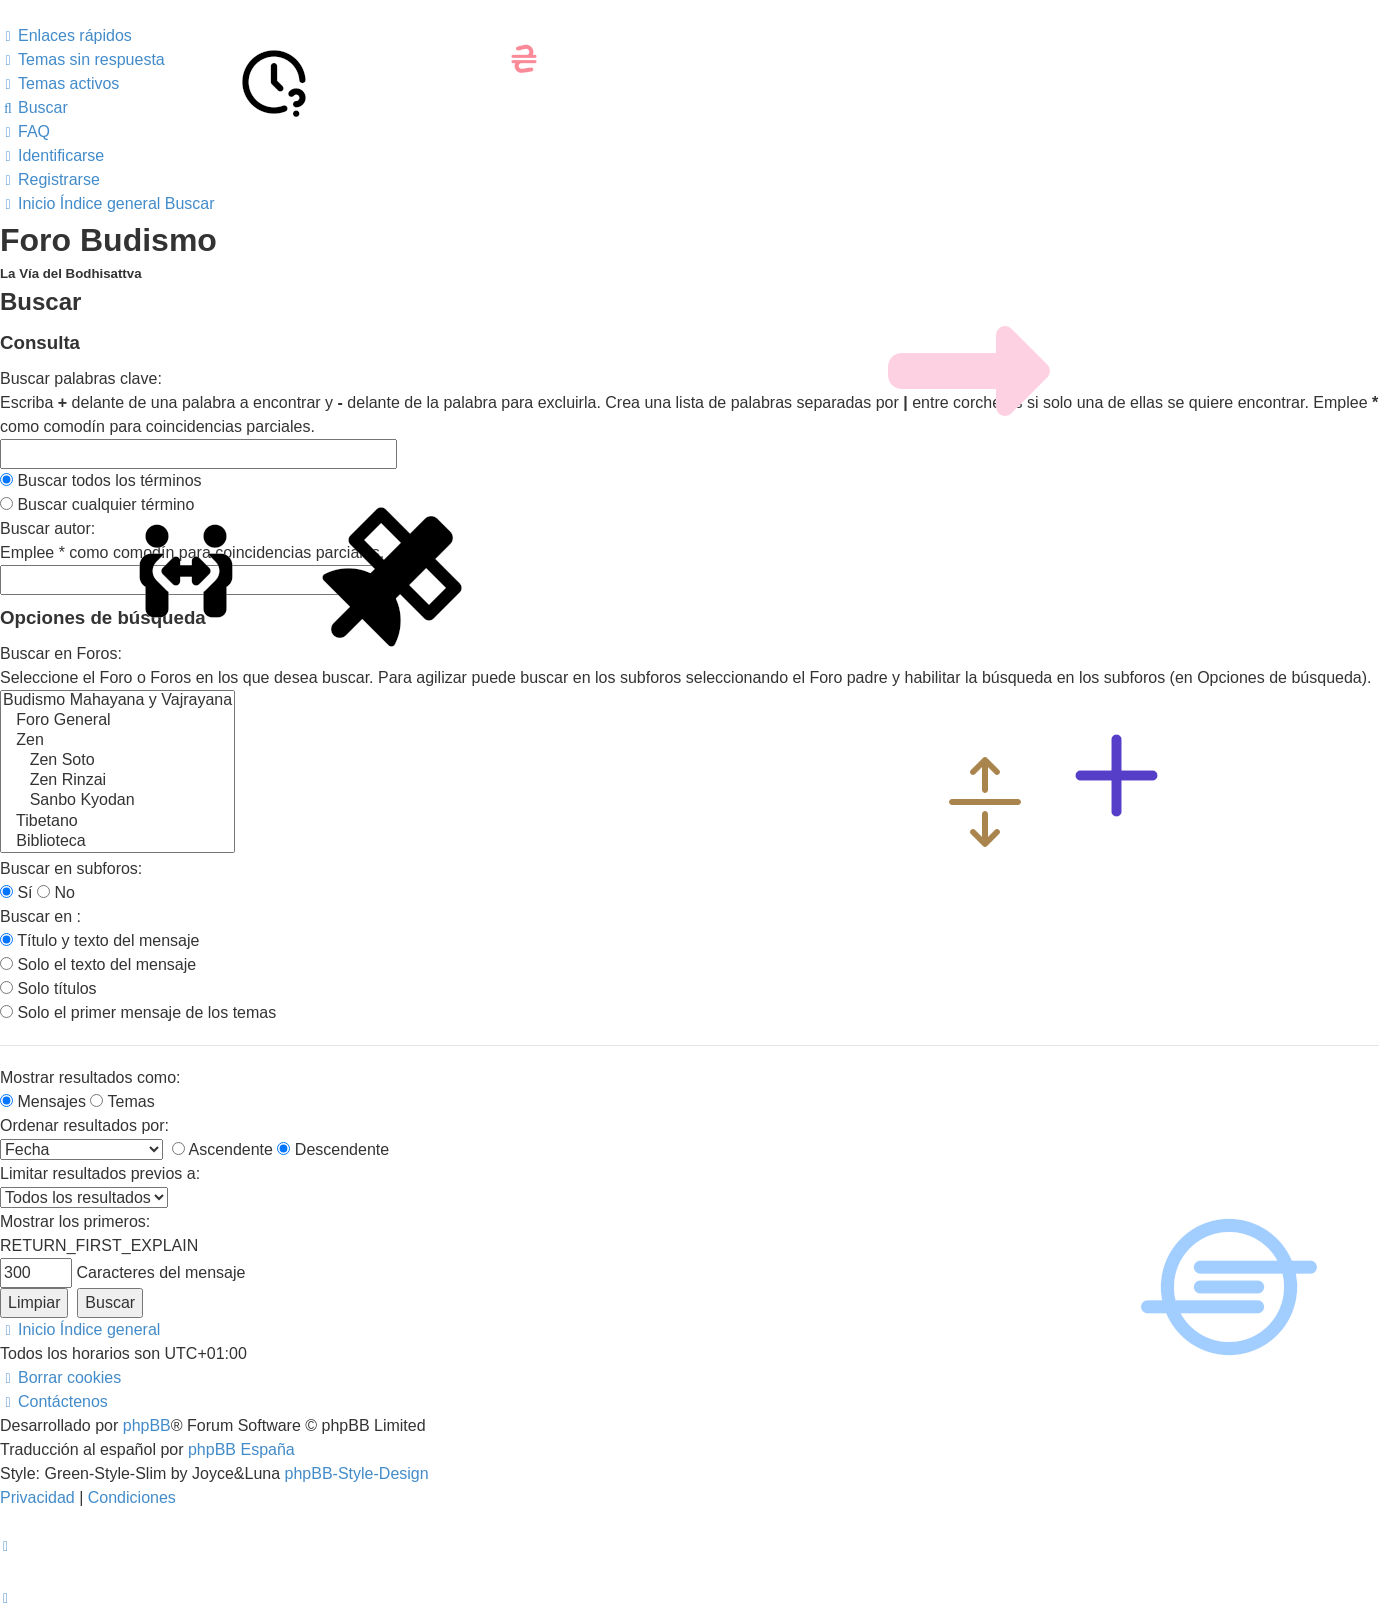  I want to click on access satellite connection settings, so click(392, 577).